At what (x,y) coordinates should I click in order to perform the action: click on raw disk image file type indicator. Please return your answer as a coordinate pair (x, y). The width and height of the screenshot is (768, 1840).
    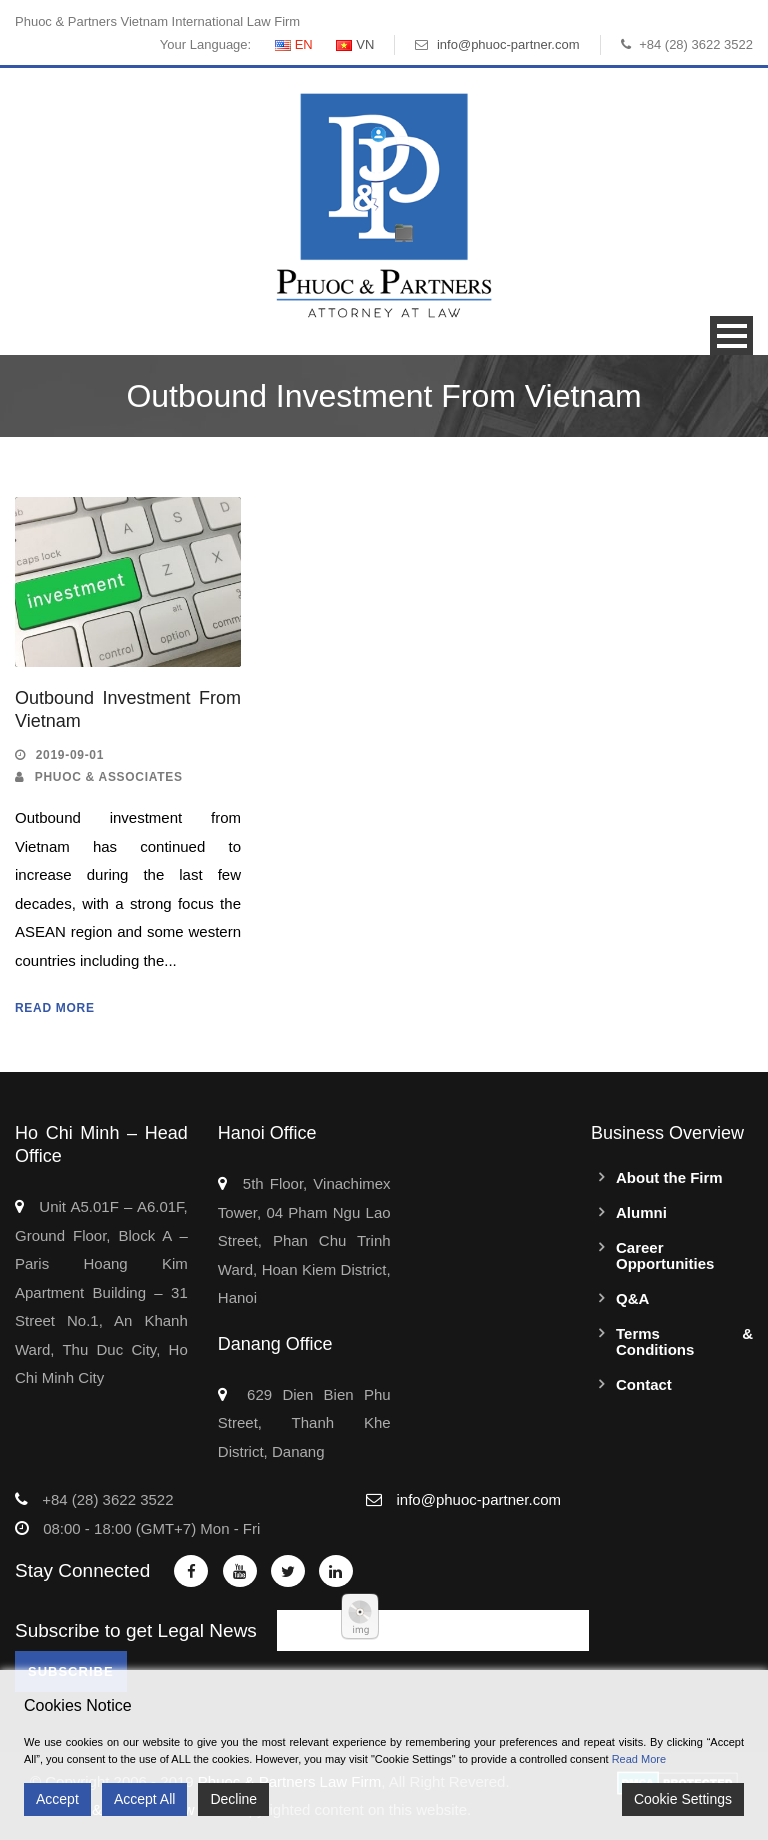
    Looking at the image, I should click on (360, 1616).